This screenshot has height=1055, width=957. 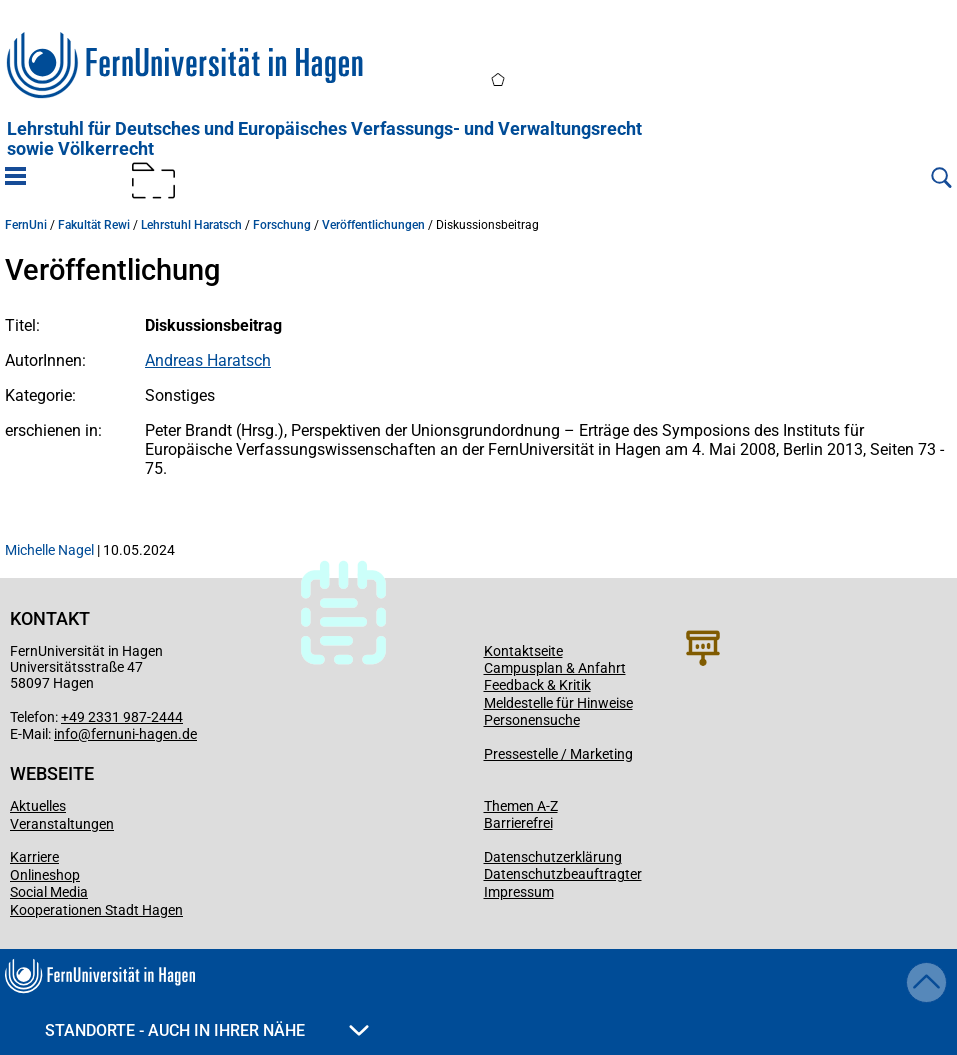 What do you see at coordinates (703, 646) in the screenshot?
I see `view presentation with charts` at bounding box center [703, 646].